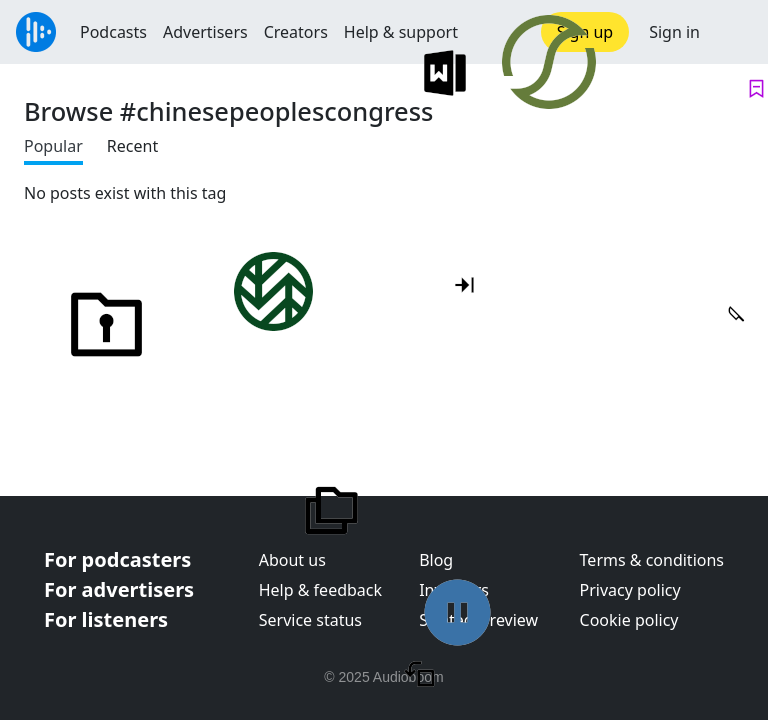 This screenshot has width=768, height=720. Describe the element at coordinates (331, 510) in the screenshot. I see `browse all folders` at that location.